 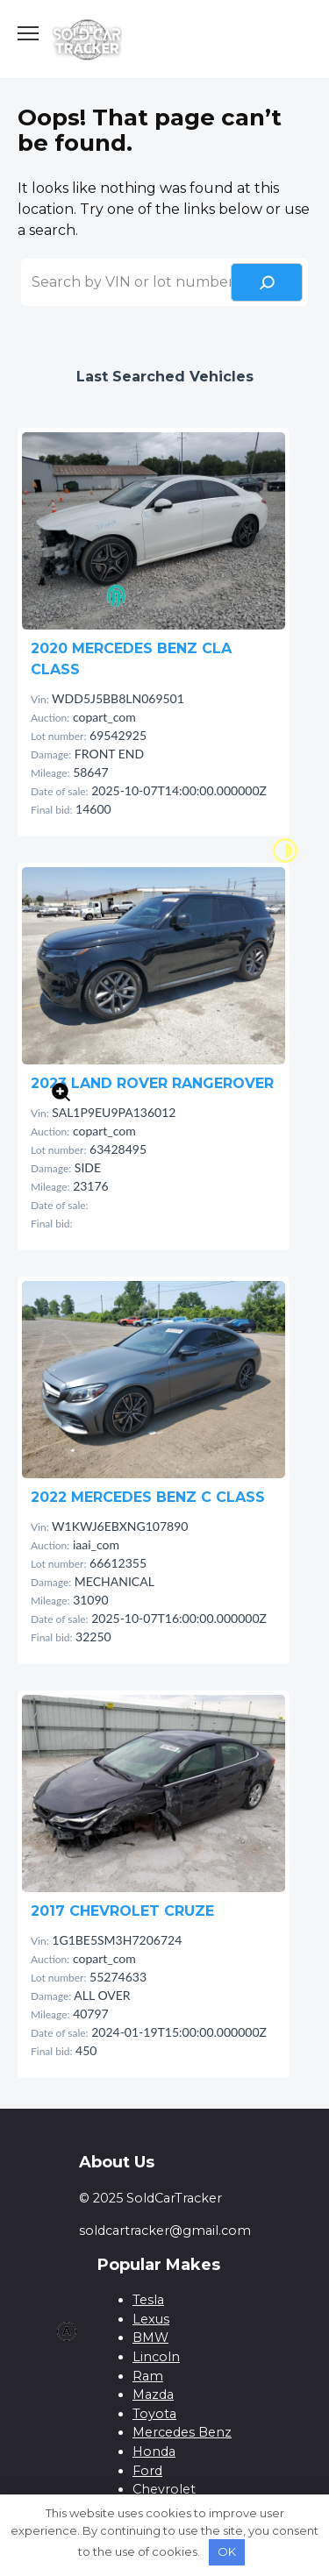 What do you see at coordinates (67, 2331) in the screenshot?
I see `Apollo GraphQL branding or logo` at bounding box center [67, 2331].